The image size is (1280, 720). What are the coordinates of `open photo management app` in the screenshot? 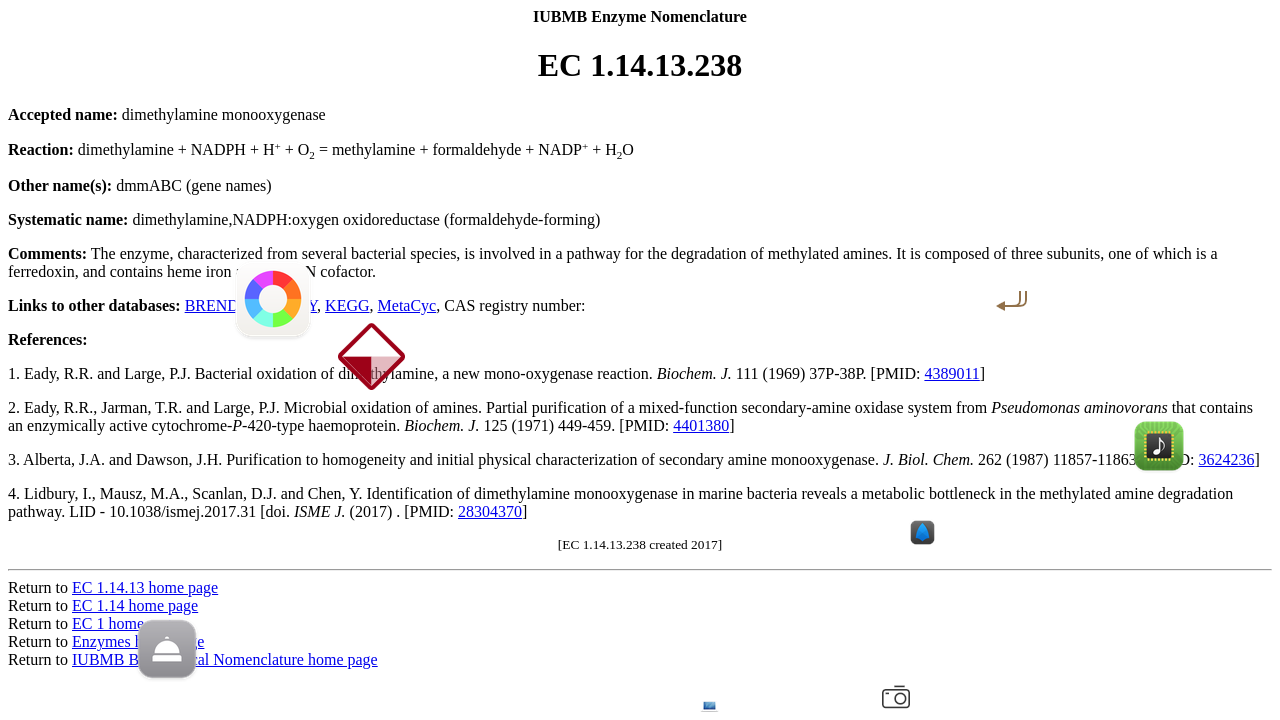 It's located at (896, 696).